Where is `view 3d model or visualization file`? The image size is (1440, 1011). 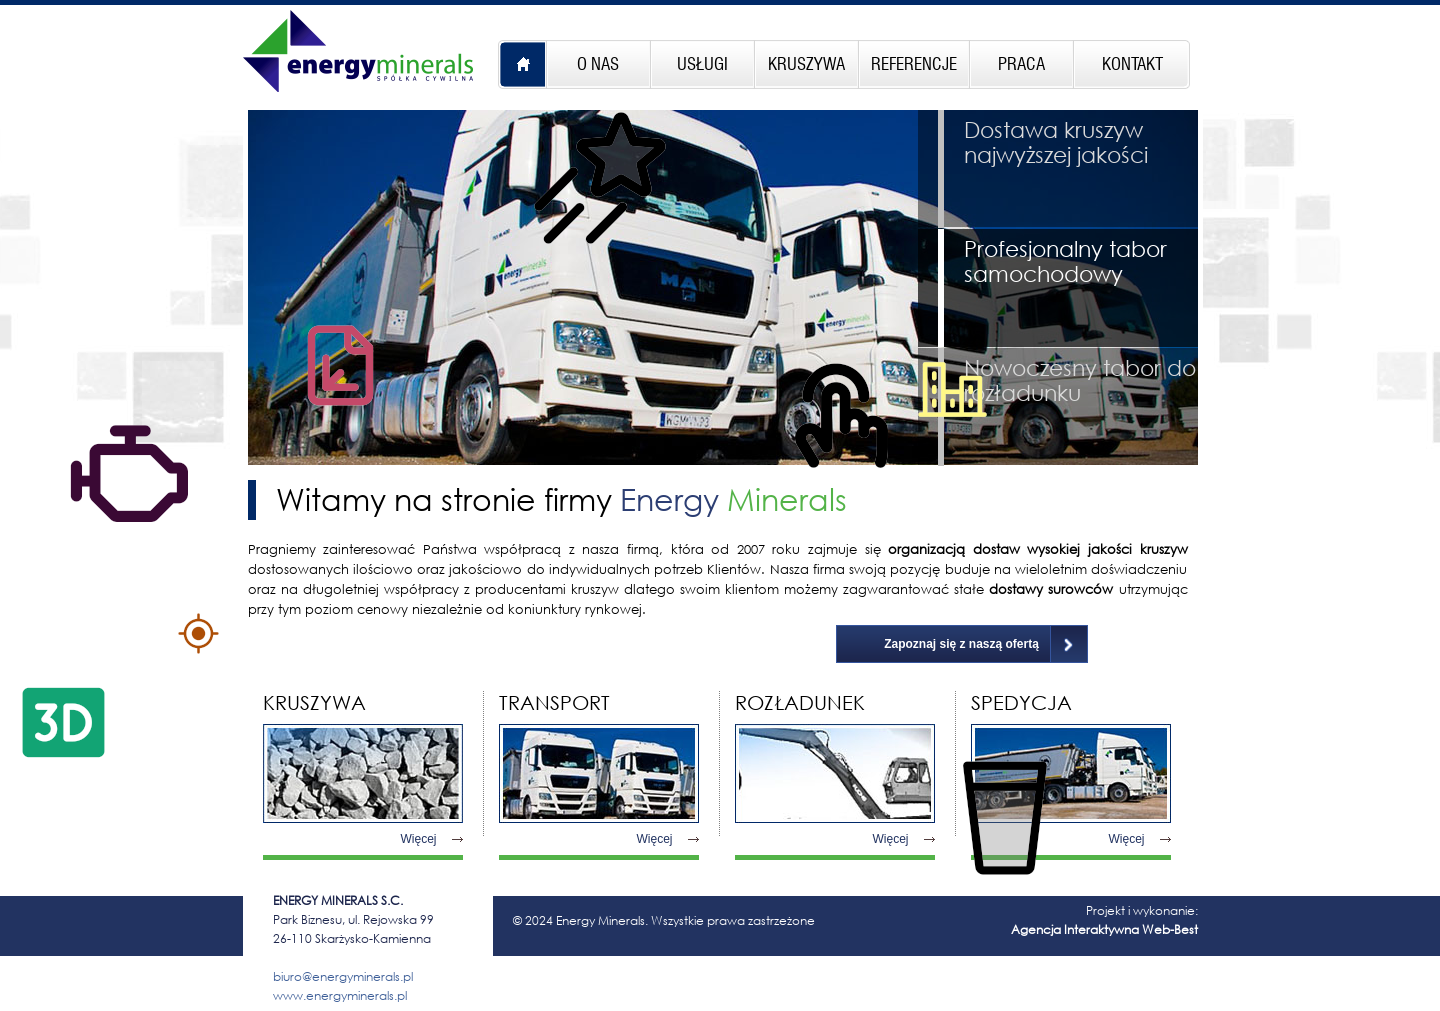
view 3d model or visualization file is located at coordinates (340, 365).